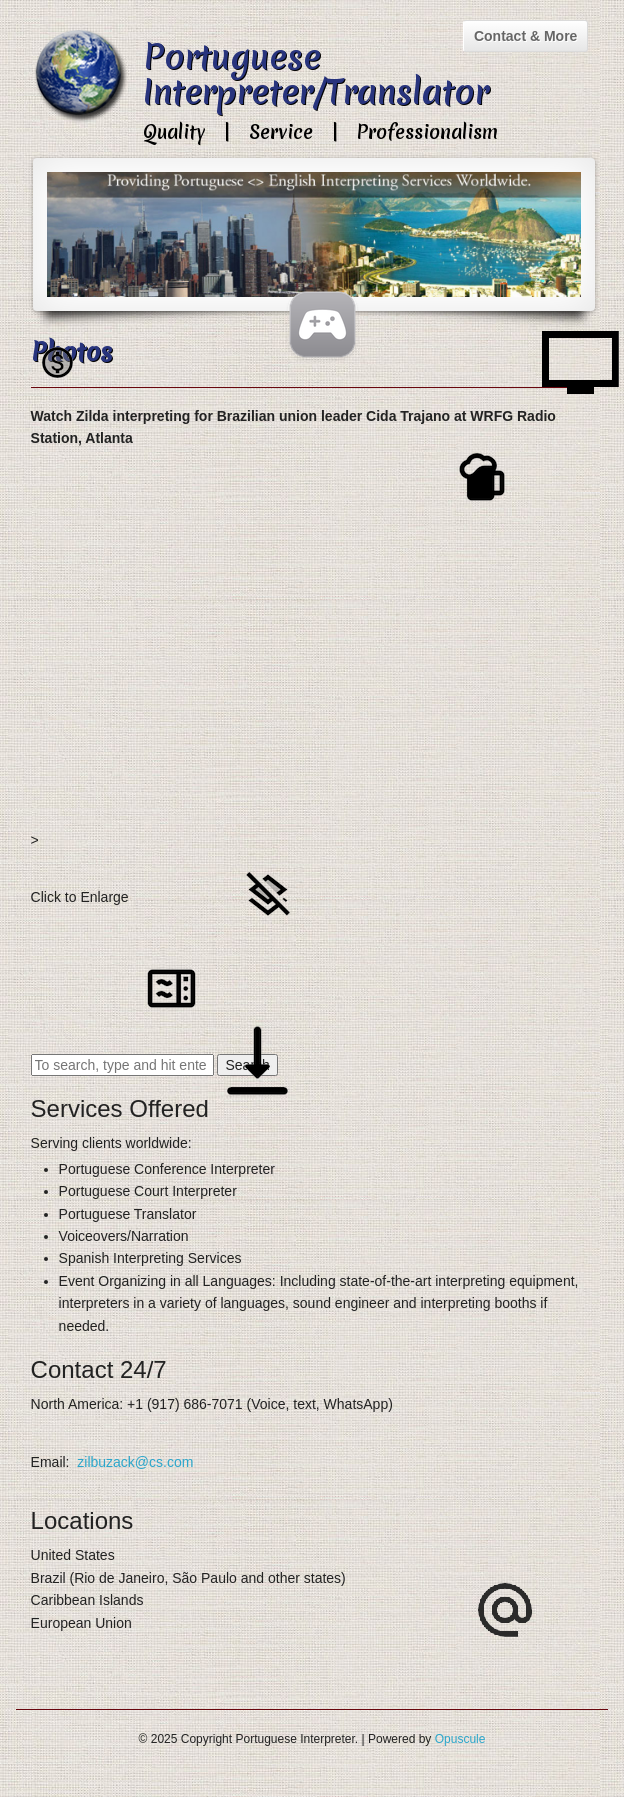  What do you see at coordinates (505, 1610) in the screenshot?
I see `enter or view email address` at bounding box center [505, 1610].